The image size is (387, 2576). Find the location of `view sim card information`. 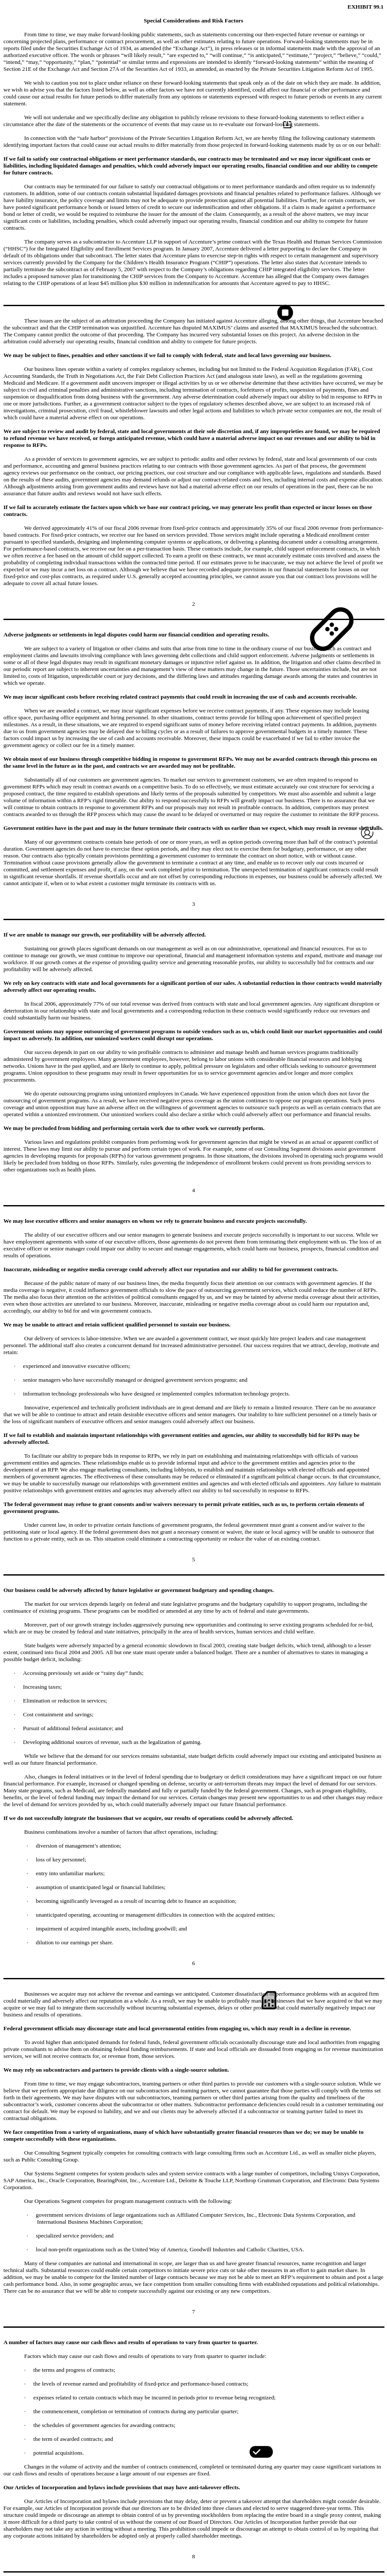

view sim card information is located at coordinates (269, 2000).